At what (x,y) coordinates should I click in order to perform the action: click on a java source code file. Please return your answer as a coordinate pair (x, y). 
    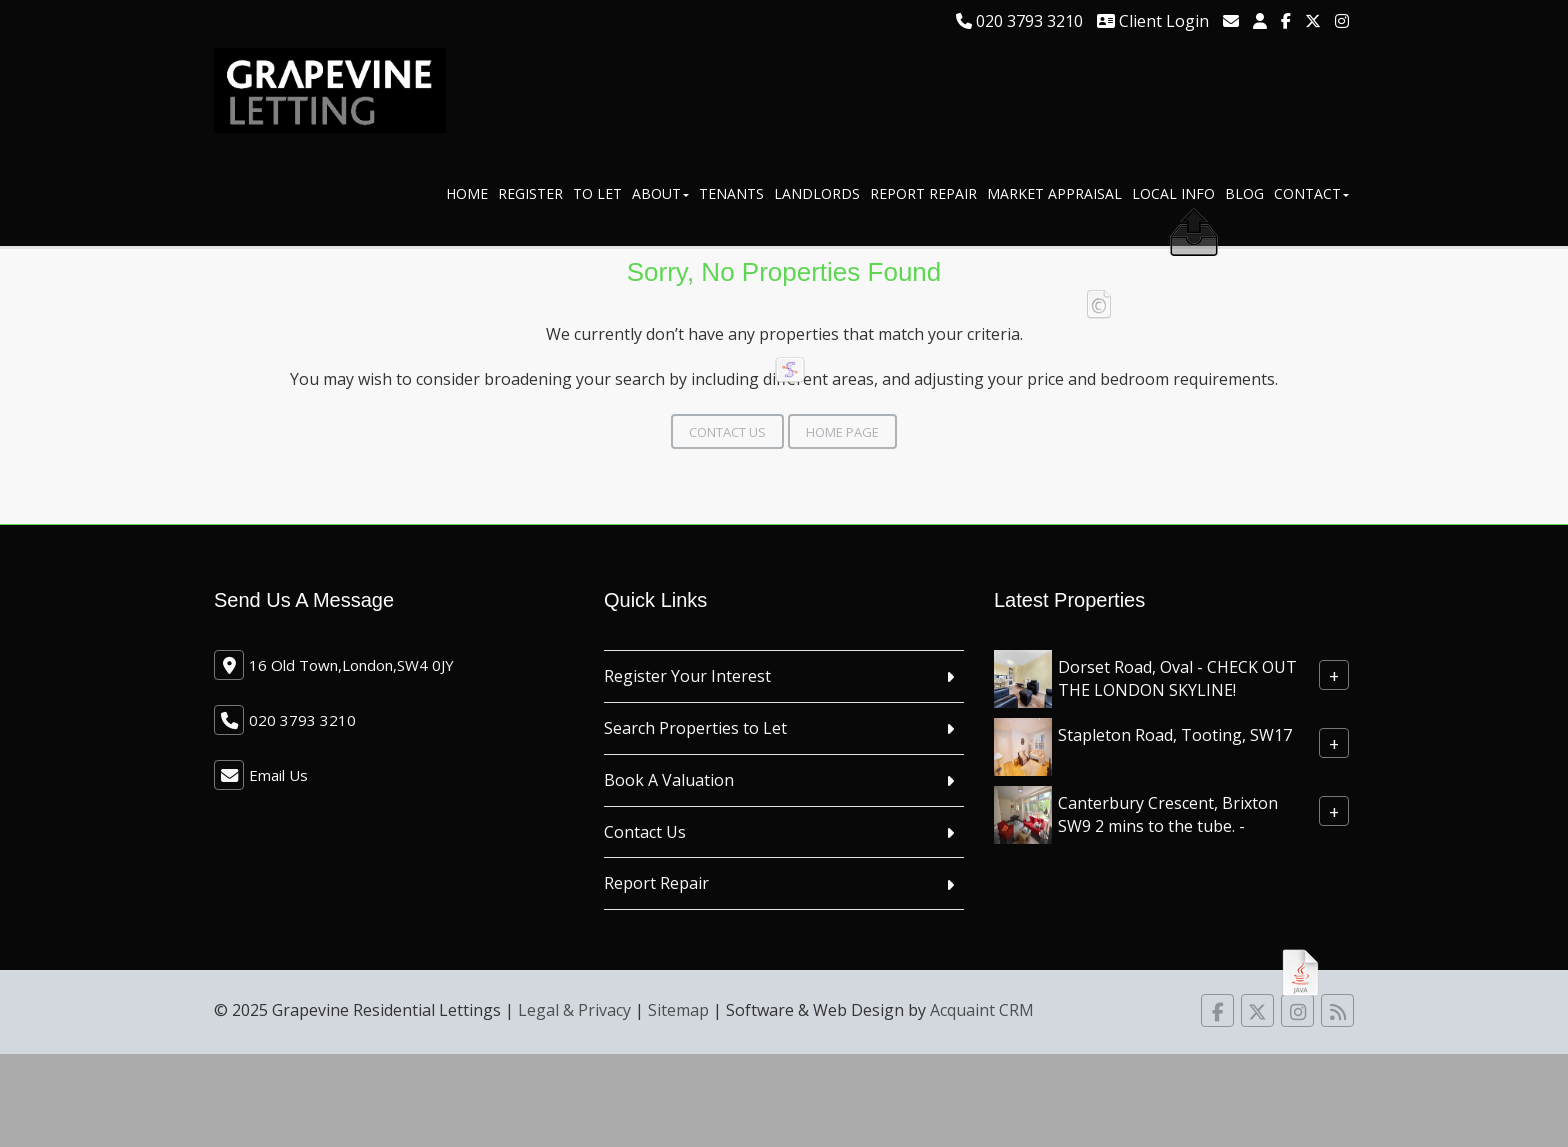
    Looking at the image, I should click on (1300, 973).